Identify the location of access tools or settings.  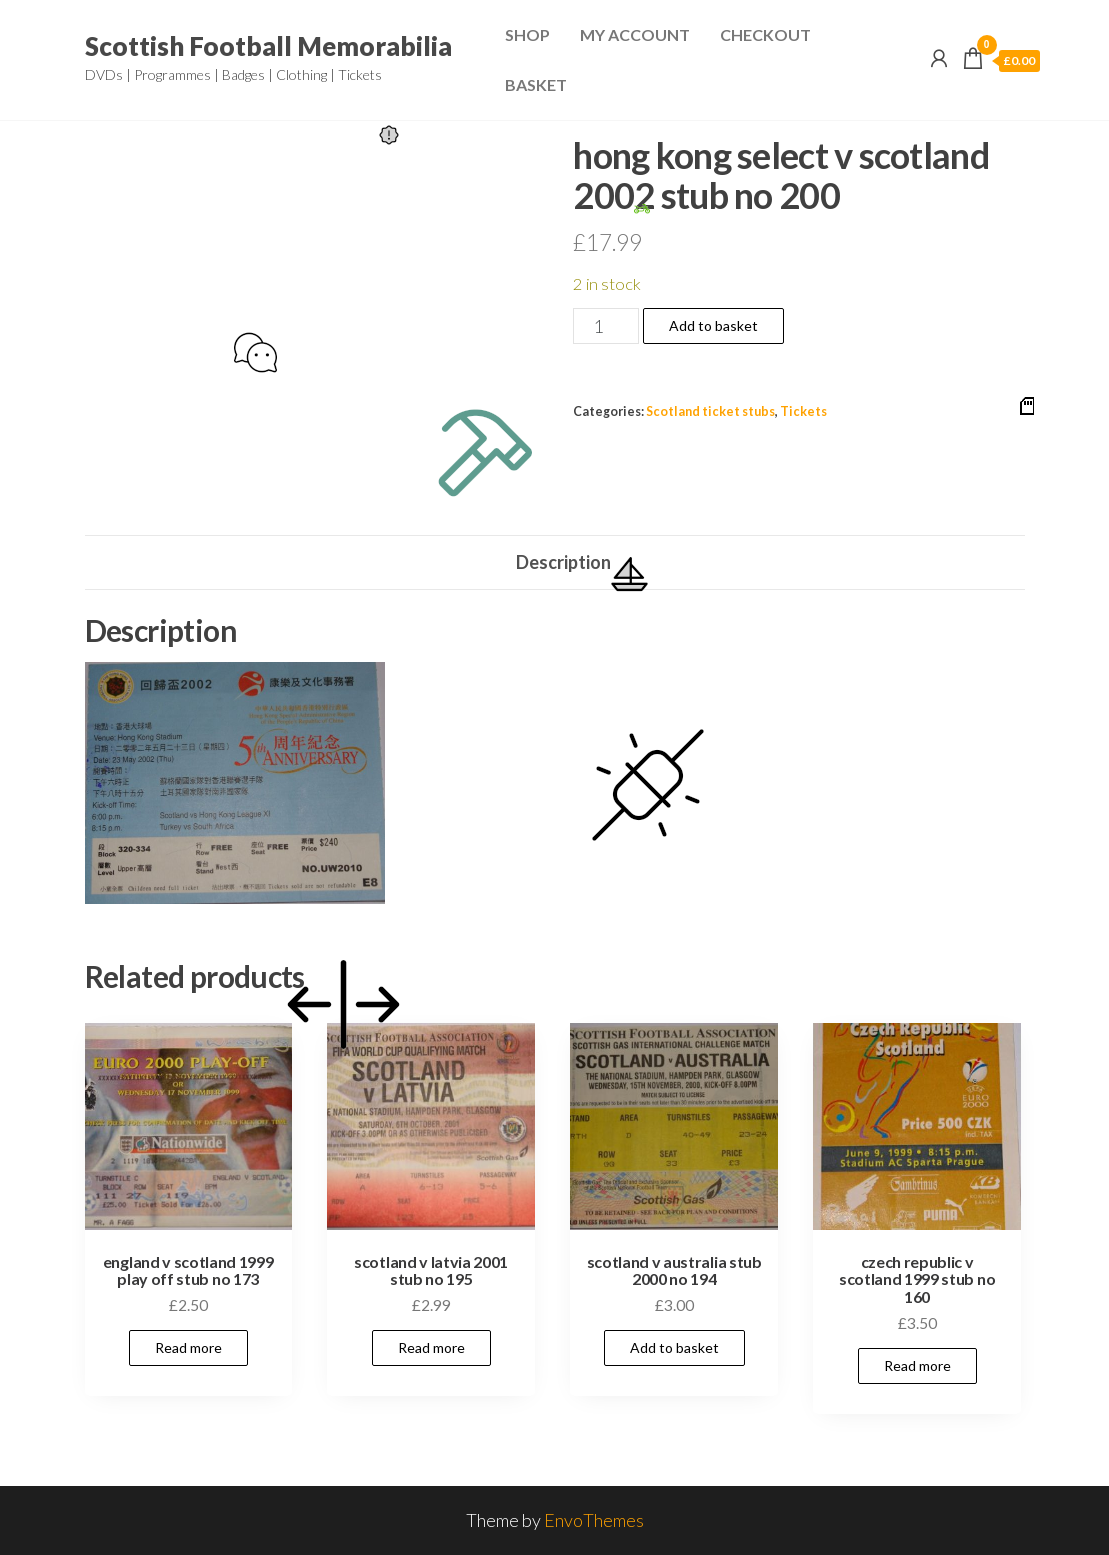
(480, 454).